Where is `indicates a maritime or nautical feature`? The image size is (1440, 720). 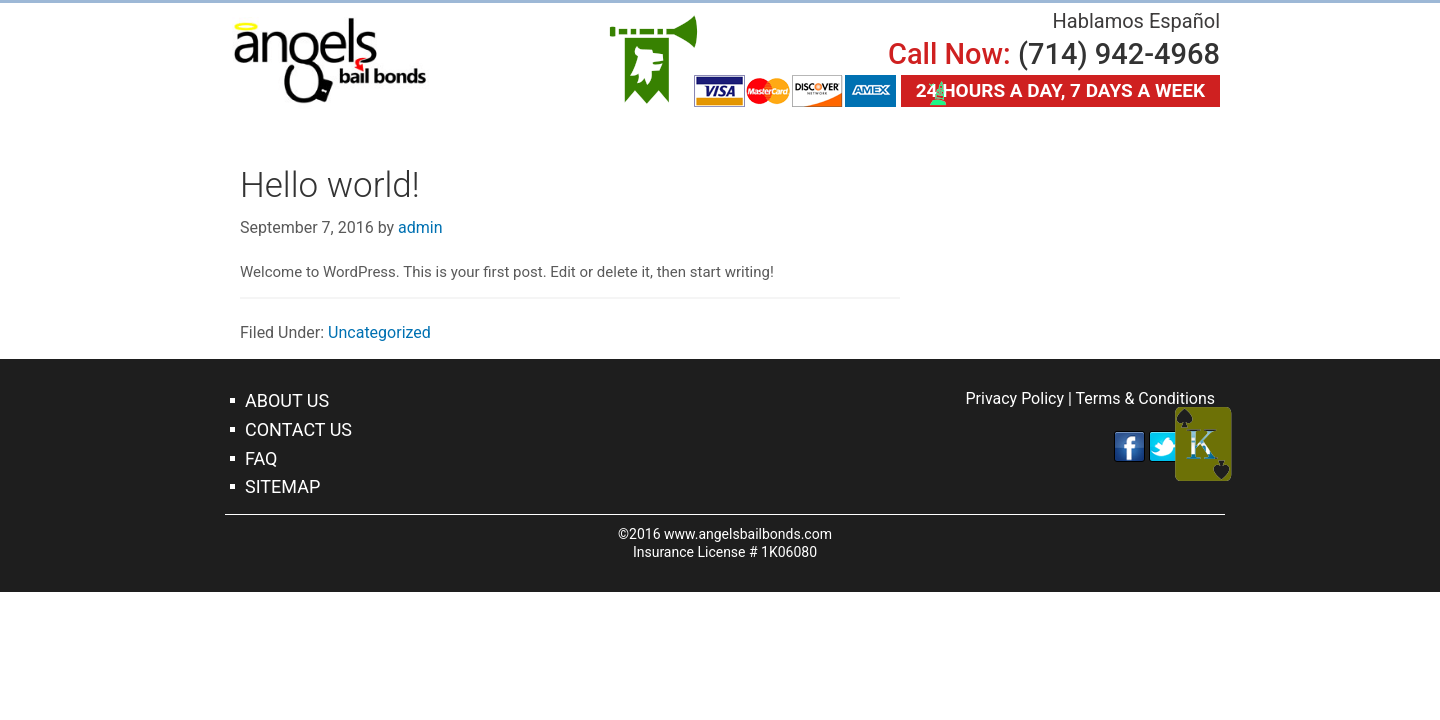
indicates a maritime or nautical feature is located at coordinates (938, 93).